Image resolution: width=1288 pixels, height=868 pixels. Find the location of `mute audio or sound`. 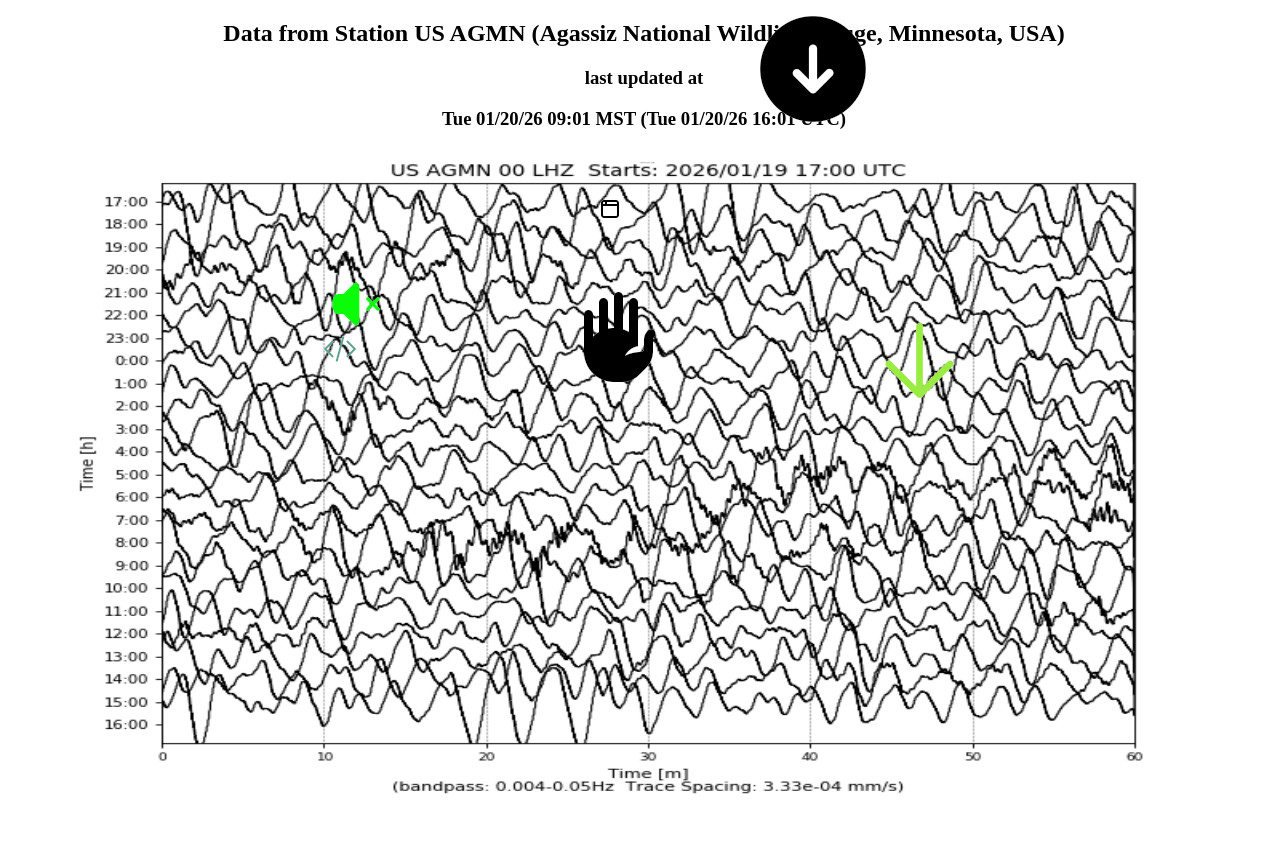

mute audio or sound is located at coordinates (356, 304).